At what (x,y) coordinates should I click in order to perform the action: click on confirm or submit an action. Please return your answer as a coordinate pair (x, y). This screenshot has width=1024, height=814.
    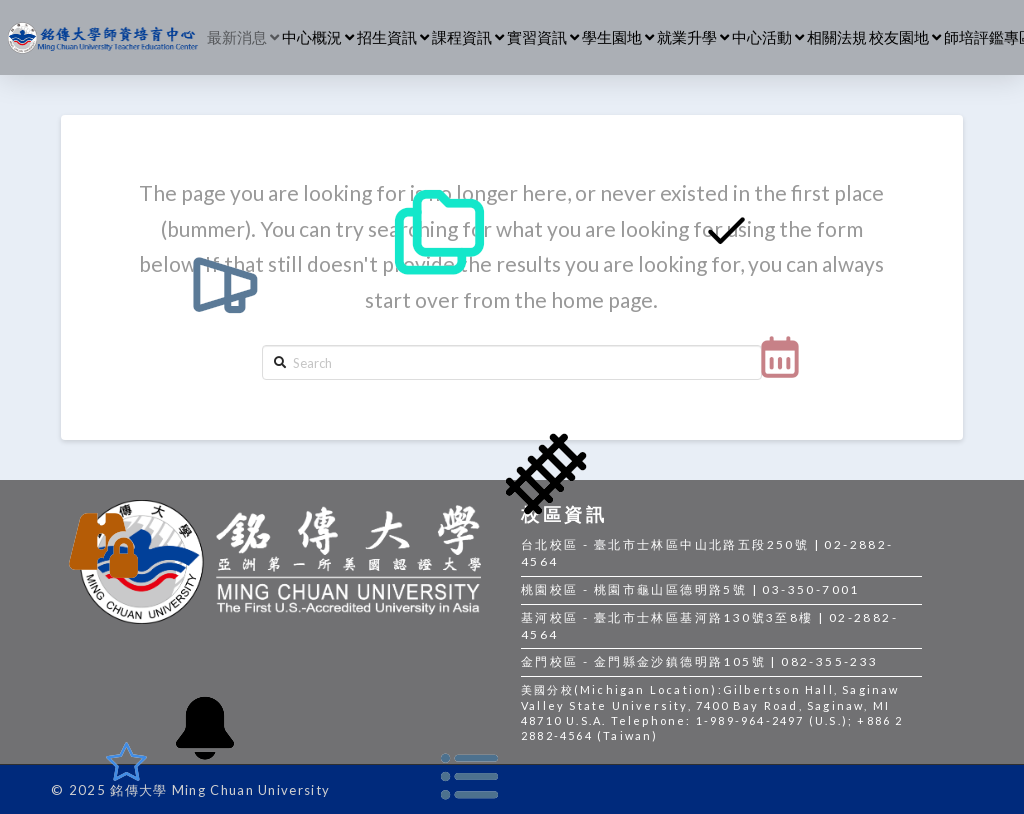
    Looking at the image, I should click on (726, 229).